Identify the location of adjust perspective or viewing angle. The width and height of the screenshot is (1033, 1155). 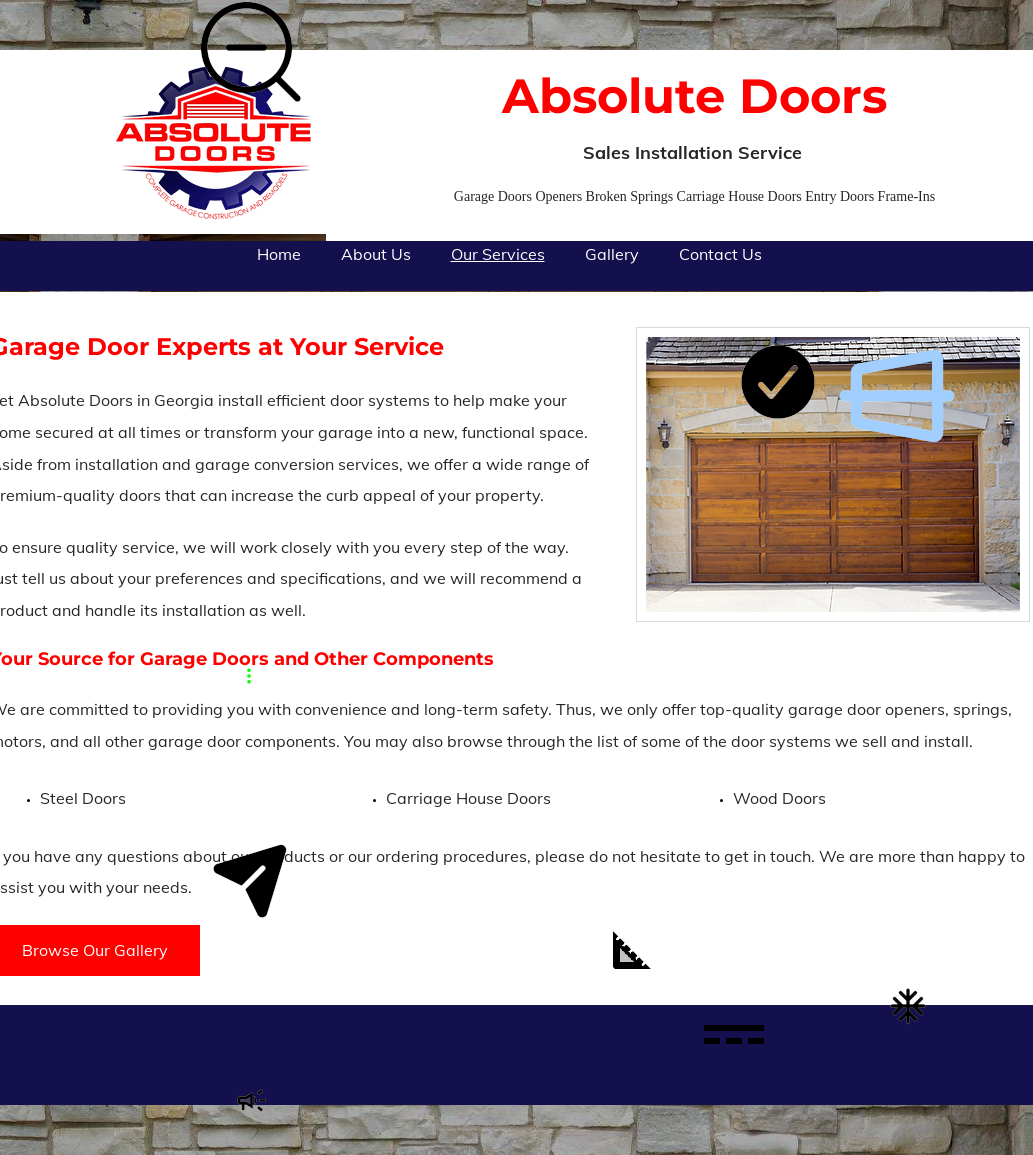
(897, 396).